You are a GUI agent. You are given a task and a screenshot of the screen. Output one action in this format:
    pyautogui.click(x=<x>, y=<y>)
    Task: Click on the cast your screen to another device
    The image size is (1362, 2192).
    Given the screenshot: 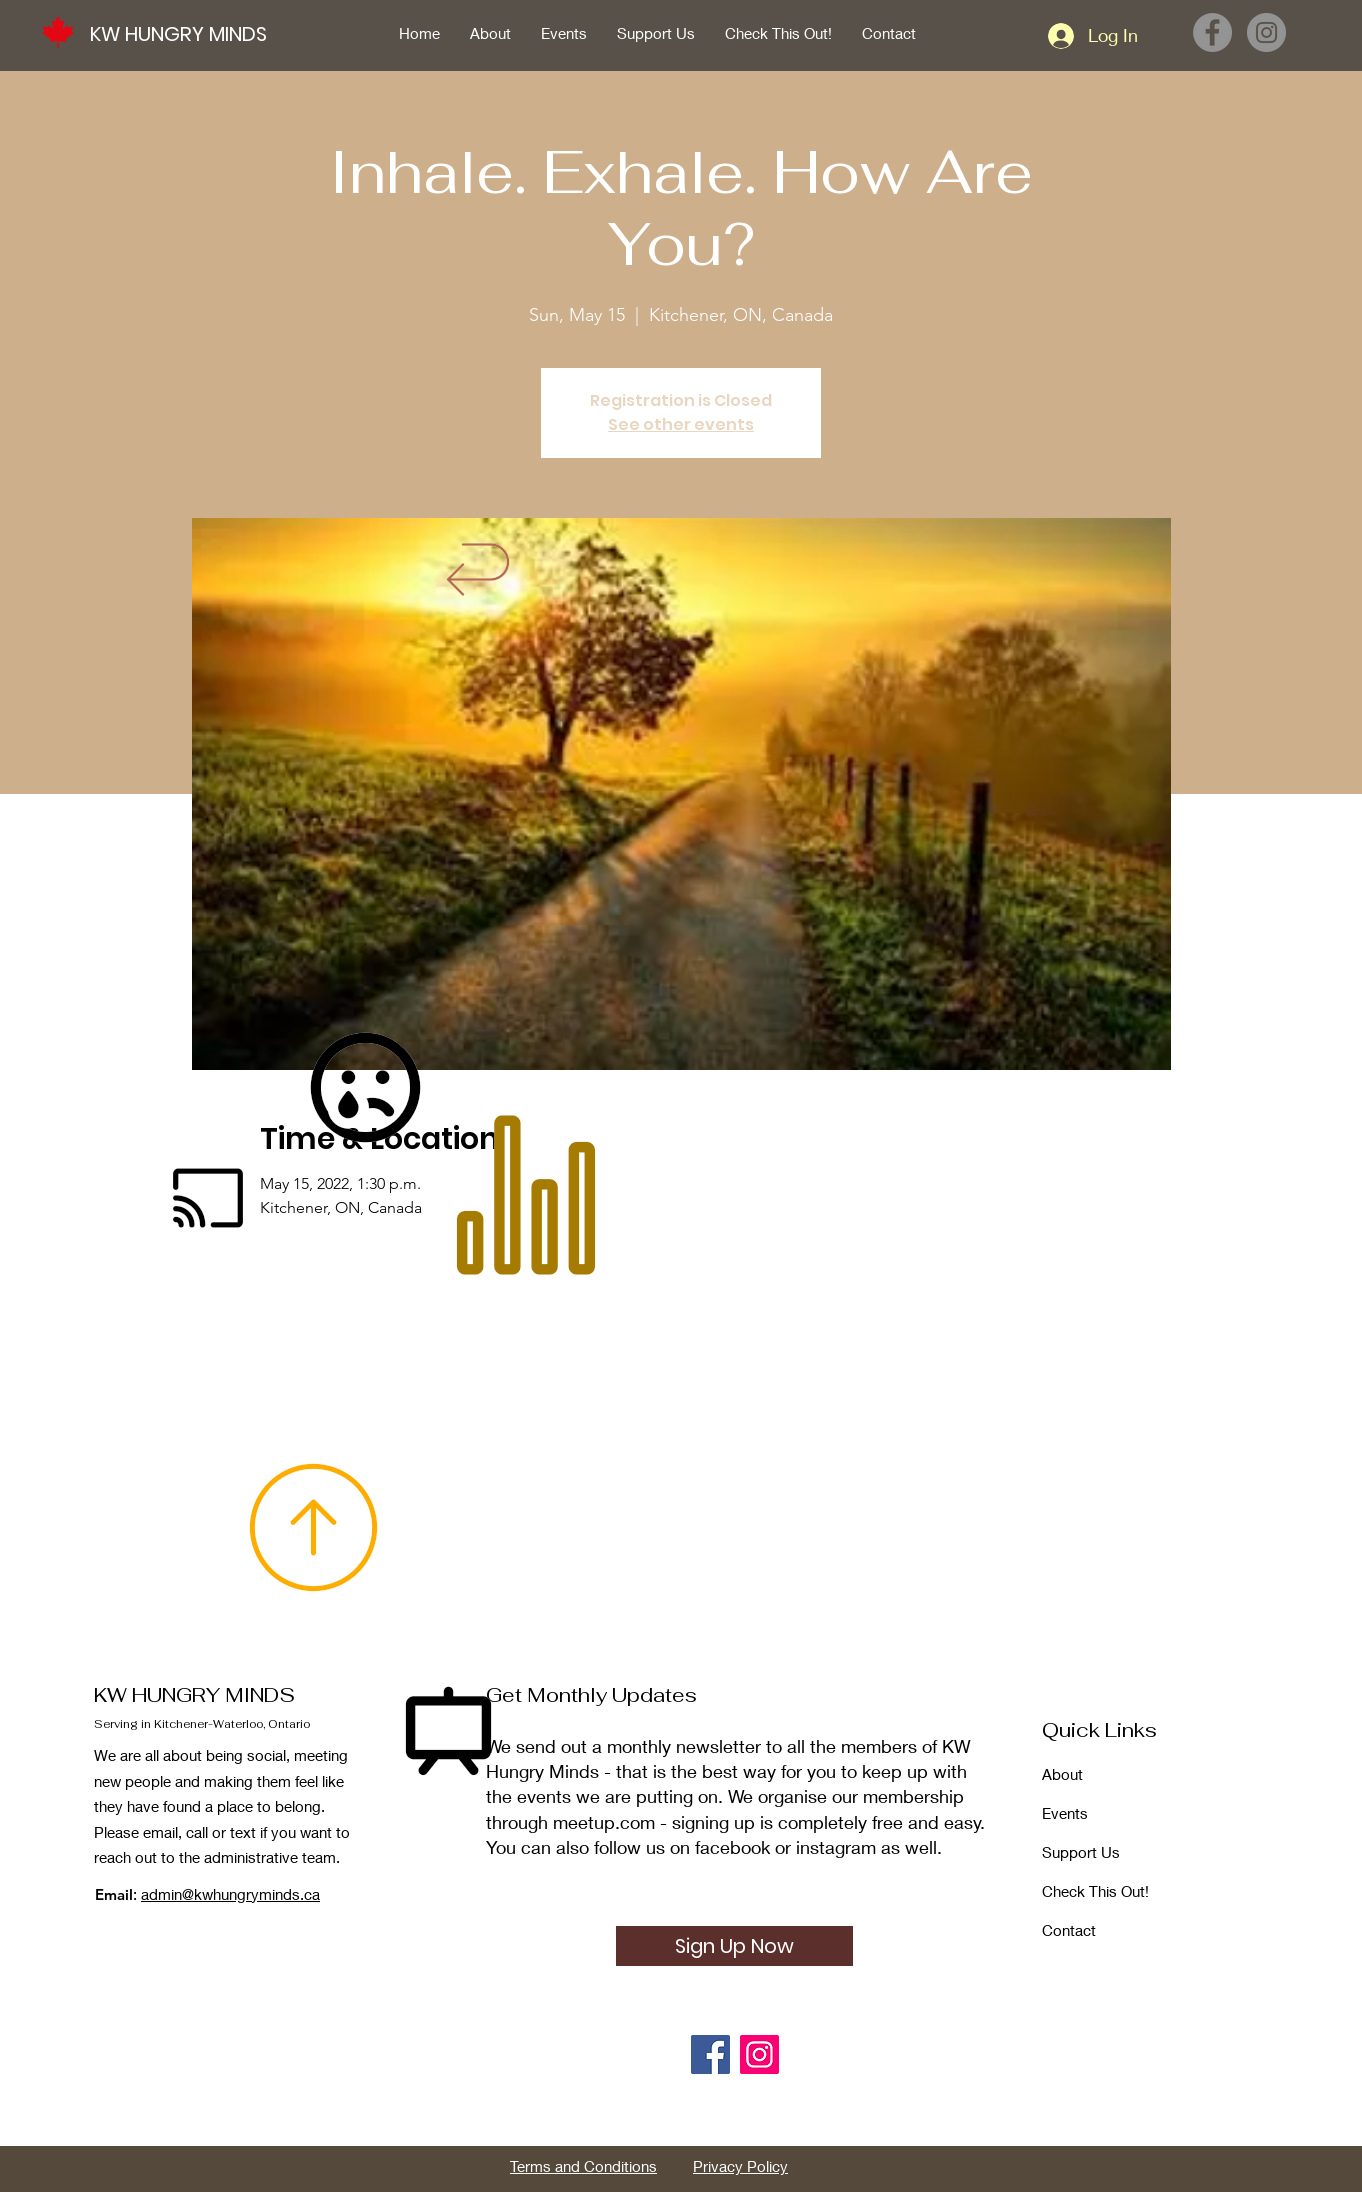 What is the action you would take?
    pyautogui.click(x=208, y=1198)
    